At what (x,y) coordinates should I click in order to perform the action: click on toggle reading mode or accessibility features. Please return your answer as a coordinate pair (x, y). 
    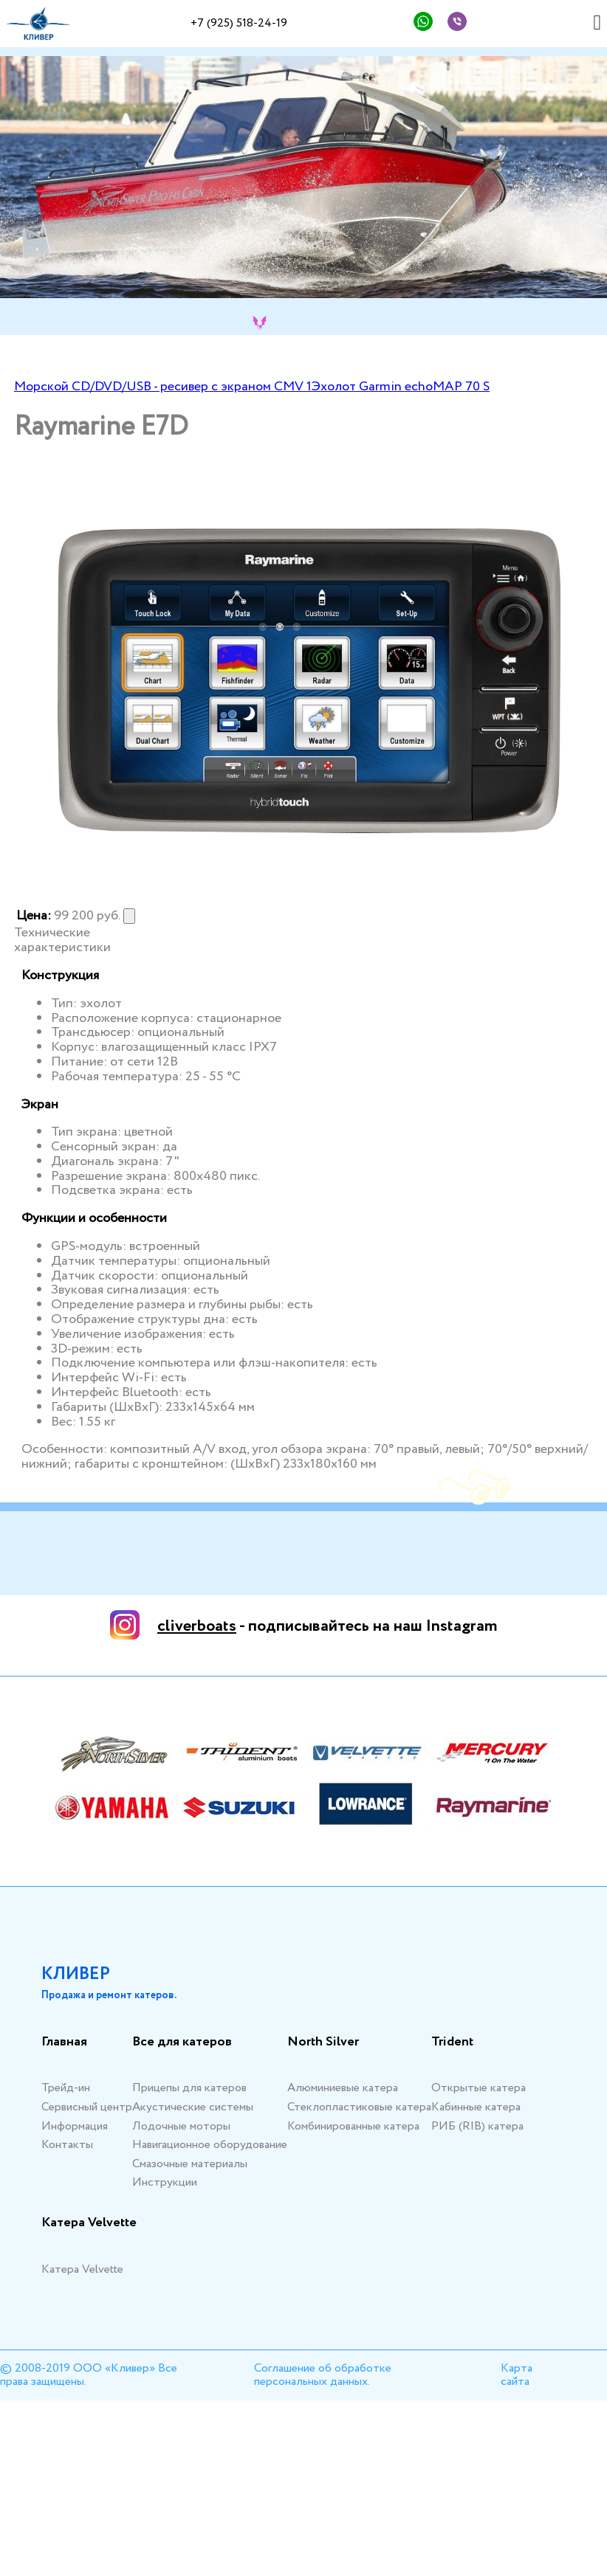
    Looking at the image, I should click on (473, 1487).